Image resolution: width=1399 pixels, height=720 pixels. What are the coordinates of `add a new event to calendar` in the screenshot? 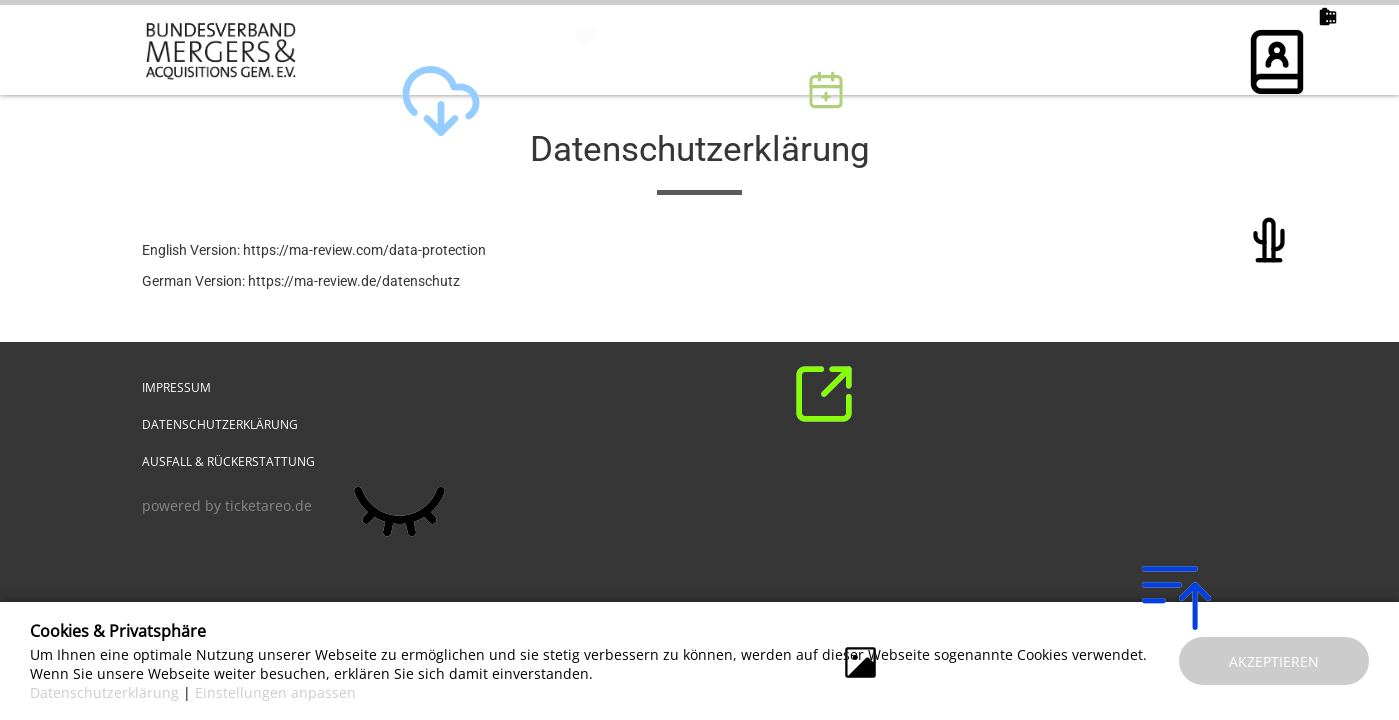 It's located at (826, 90).